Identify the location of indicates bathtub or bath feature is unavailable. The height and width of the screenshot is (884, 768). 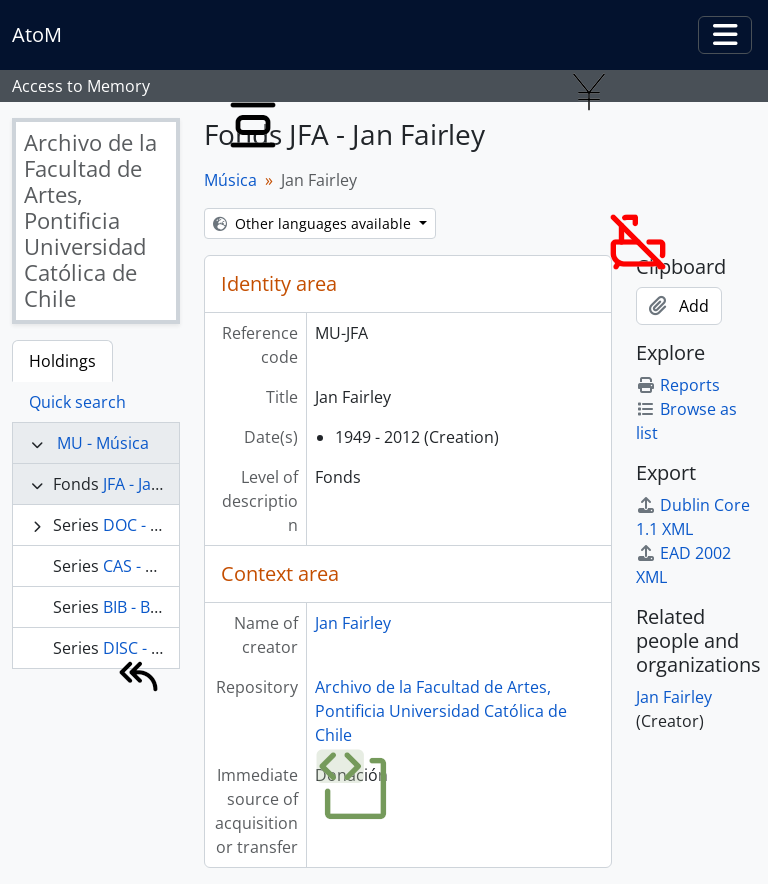
(638, 242).